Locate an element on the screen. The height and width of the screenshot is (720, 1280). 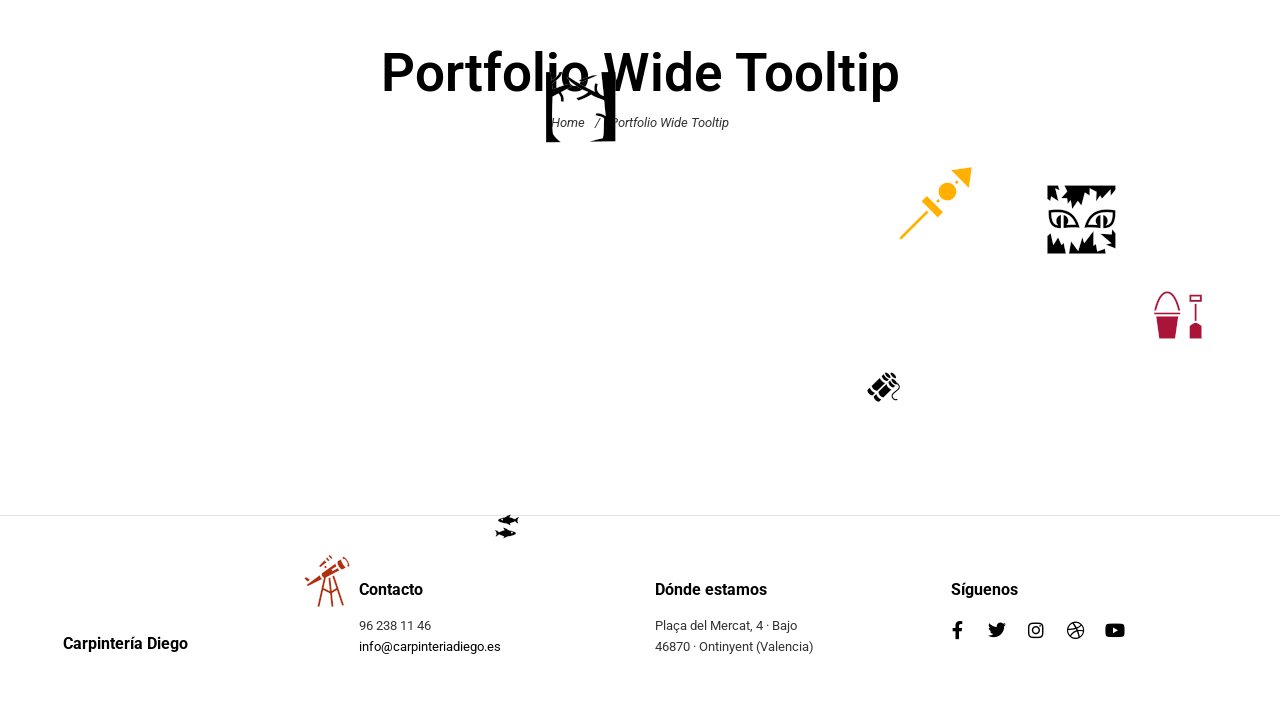
access beach or vacation-themed content is located at coordinates (1178, 315).